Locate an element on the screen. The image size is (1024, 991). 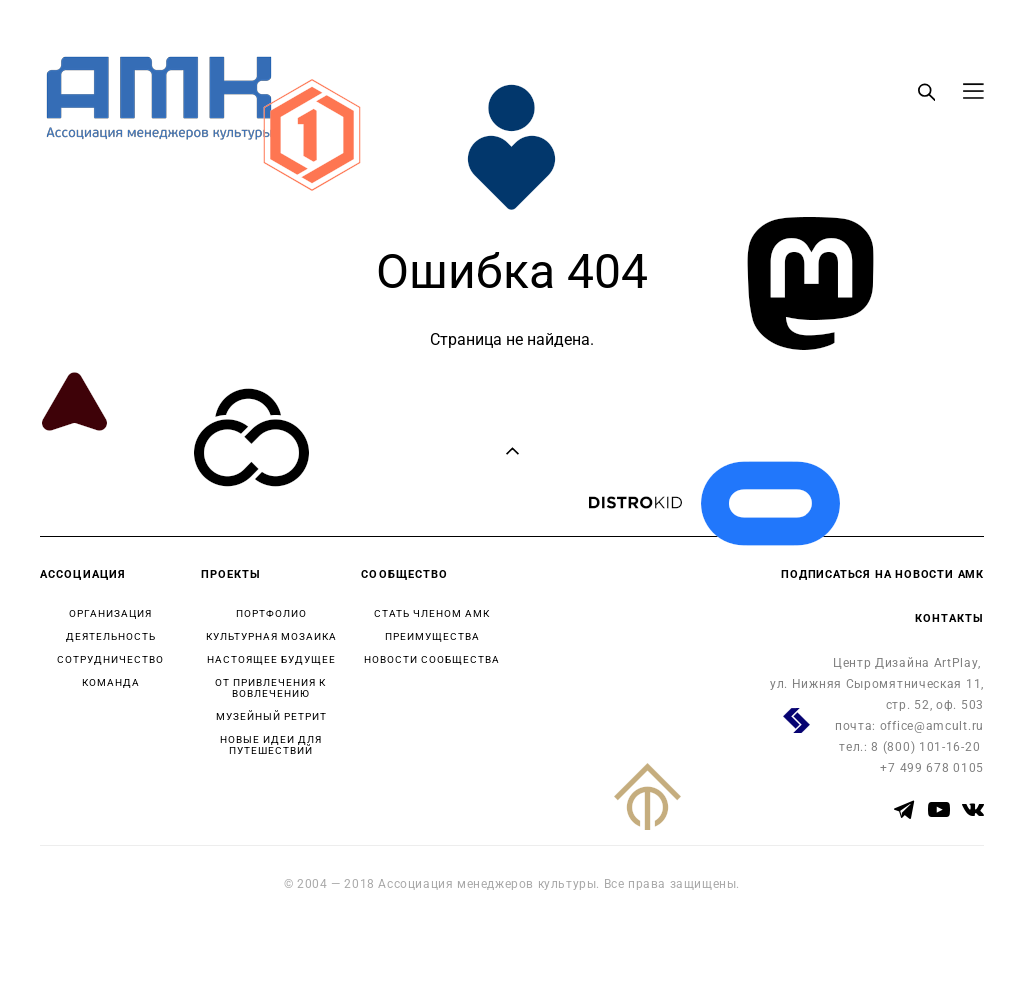
open tasmota smart home firmware settings is located at coordinates (647, 796).